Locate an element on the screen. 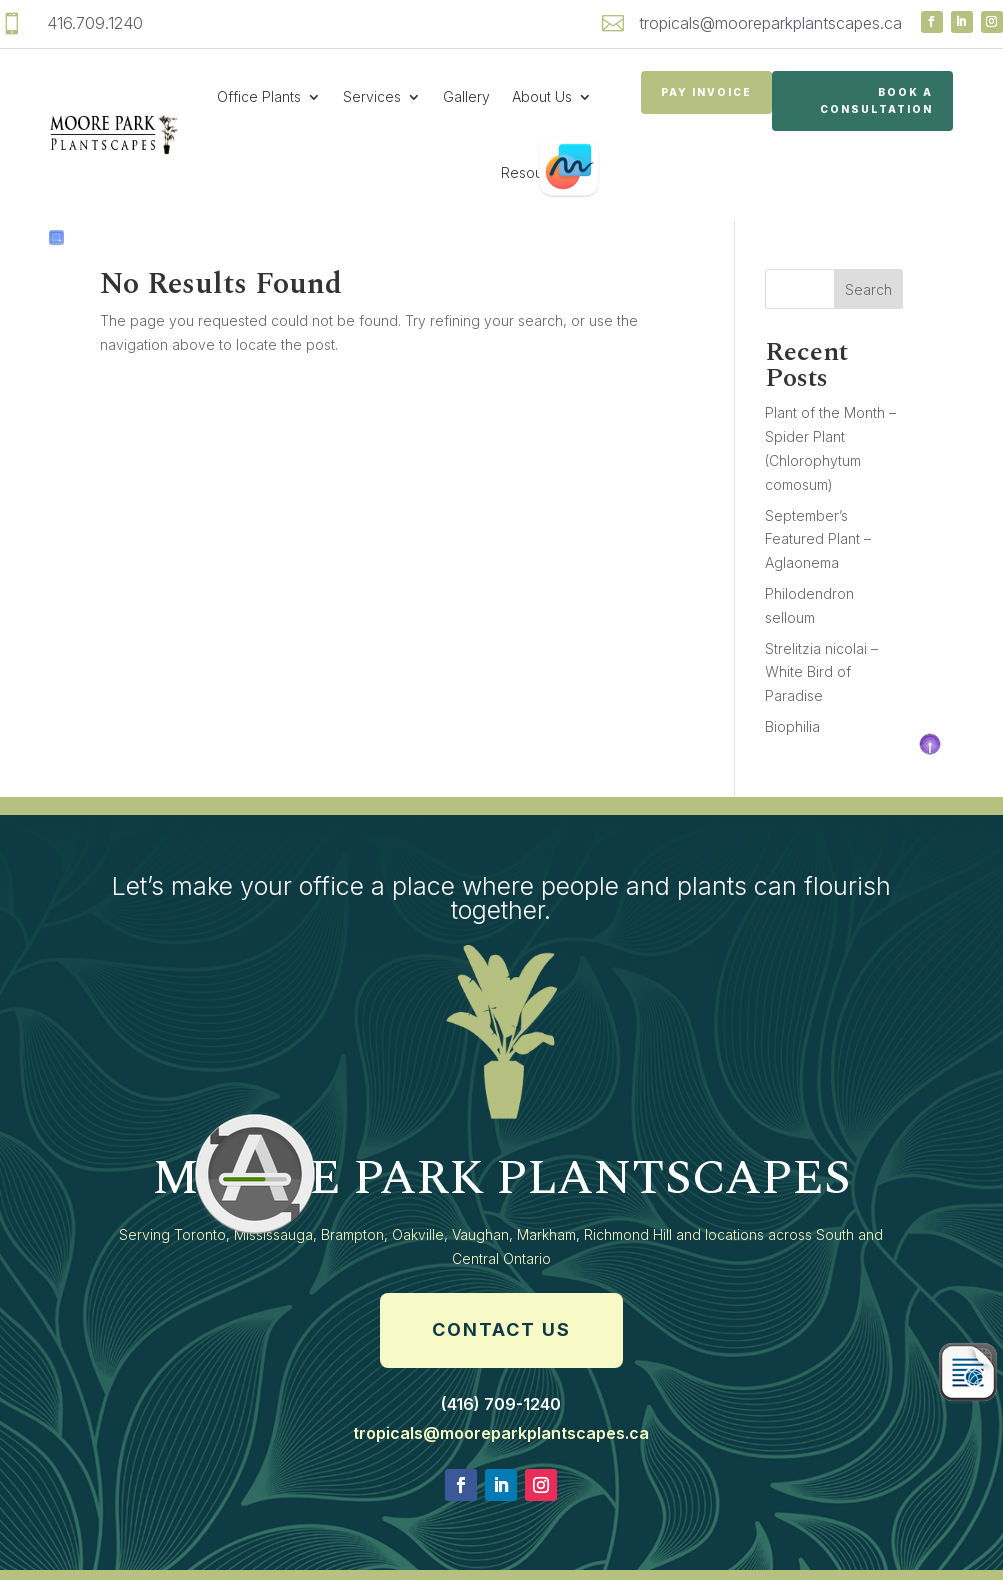  take a screenshot is located at coordinates (56, 237).